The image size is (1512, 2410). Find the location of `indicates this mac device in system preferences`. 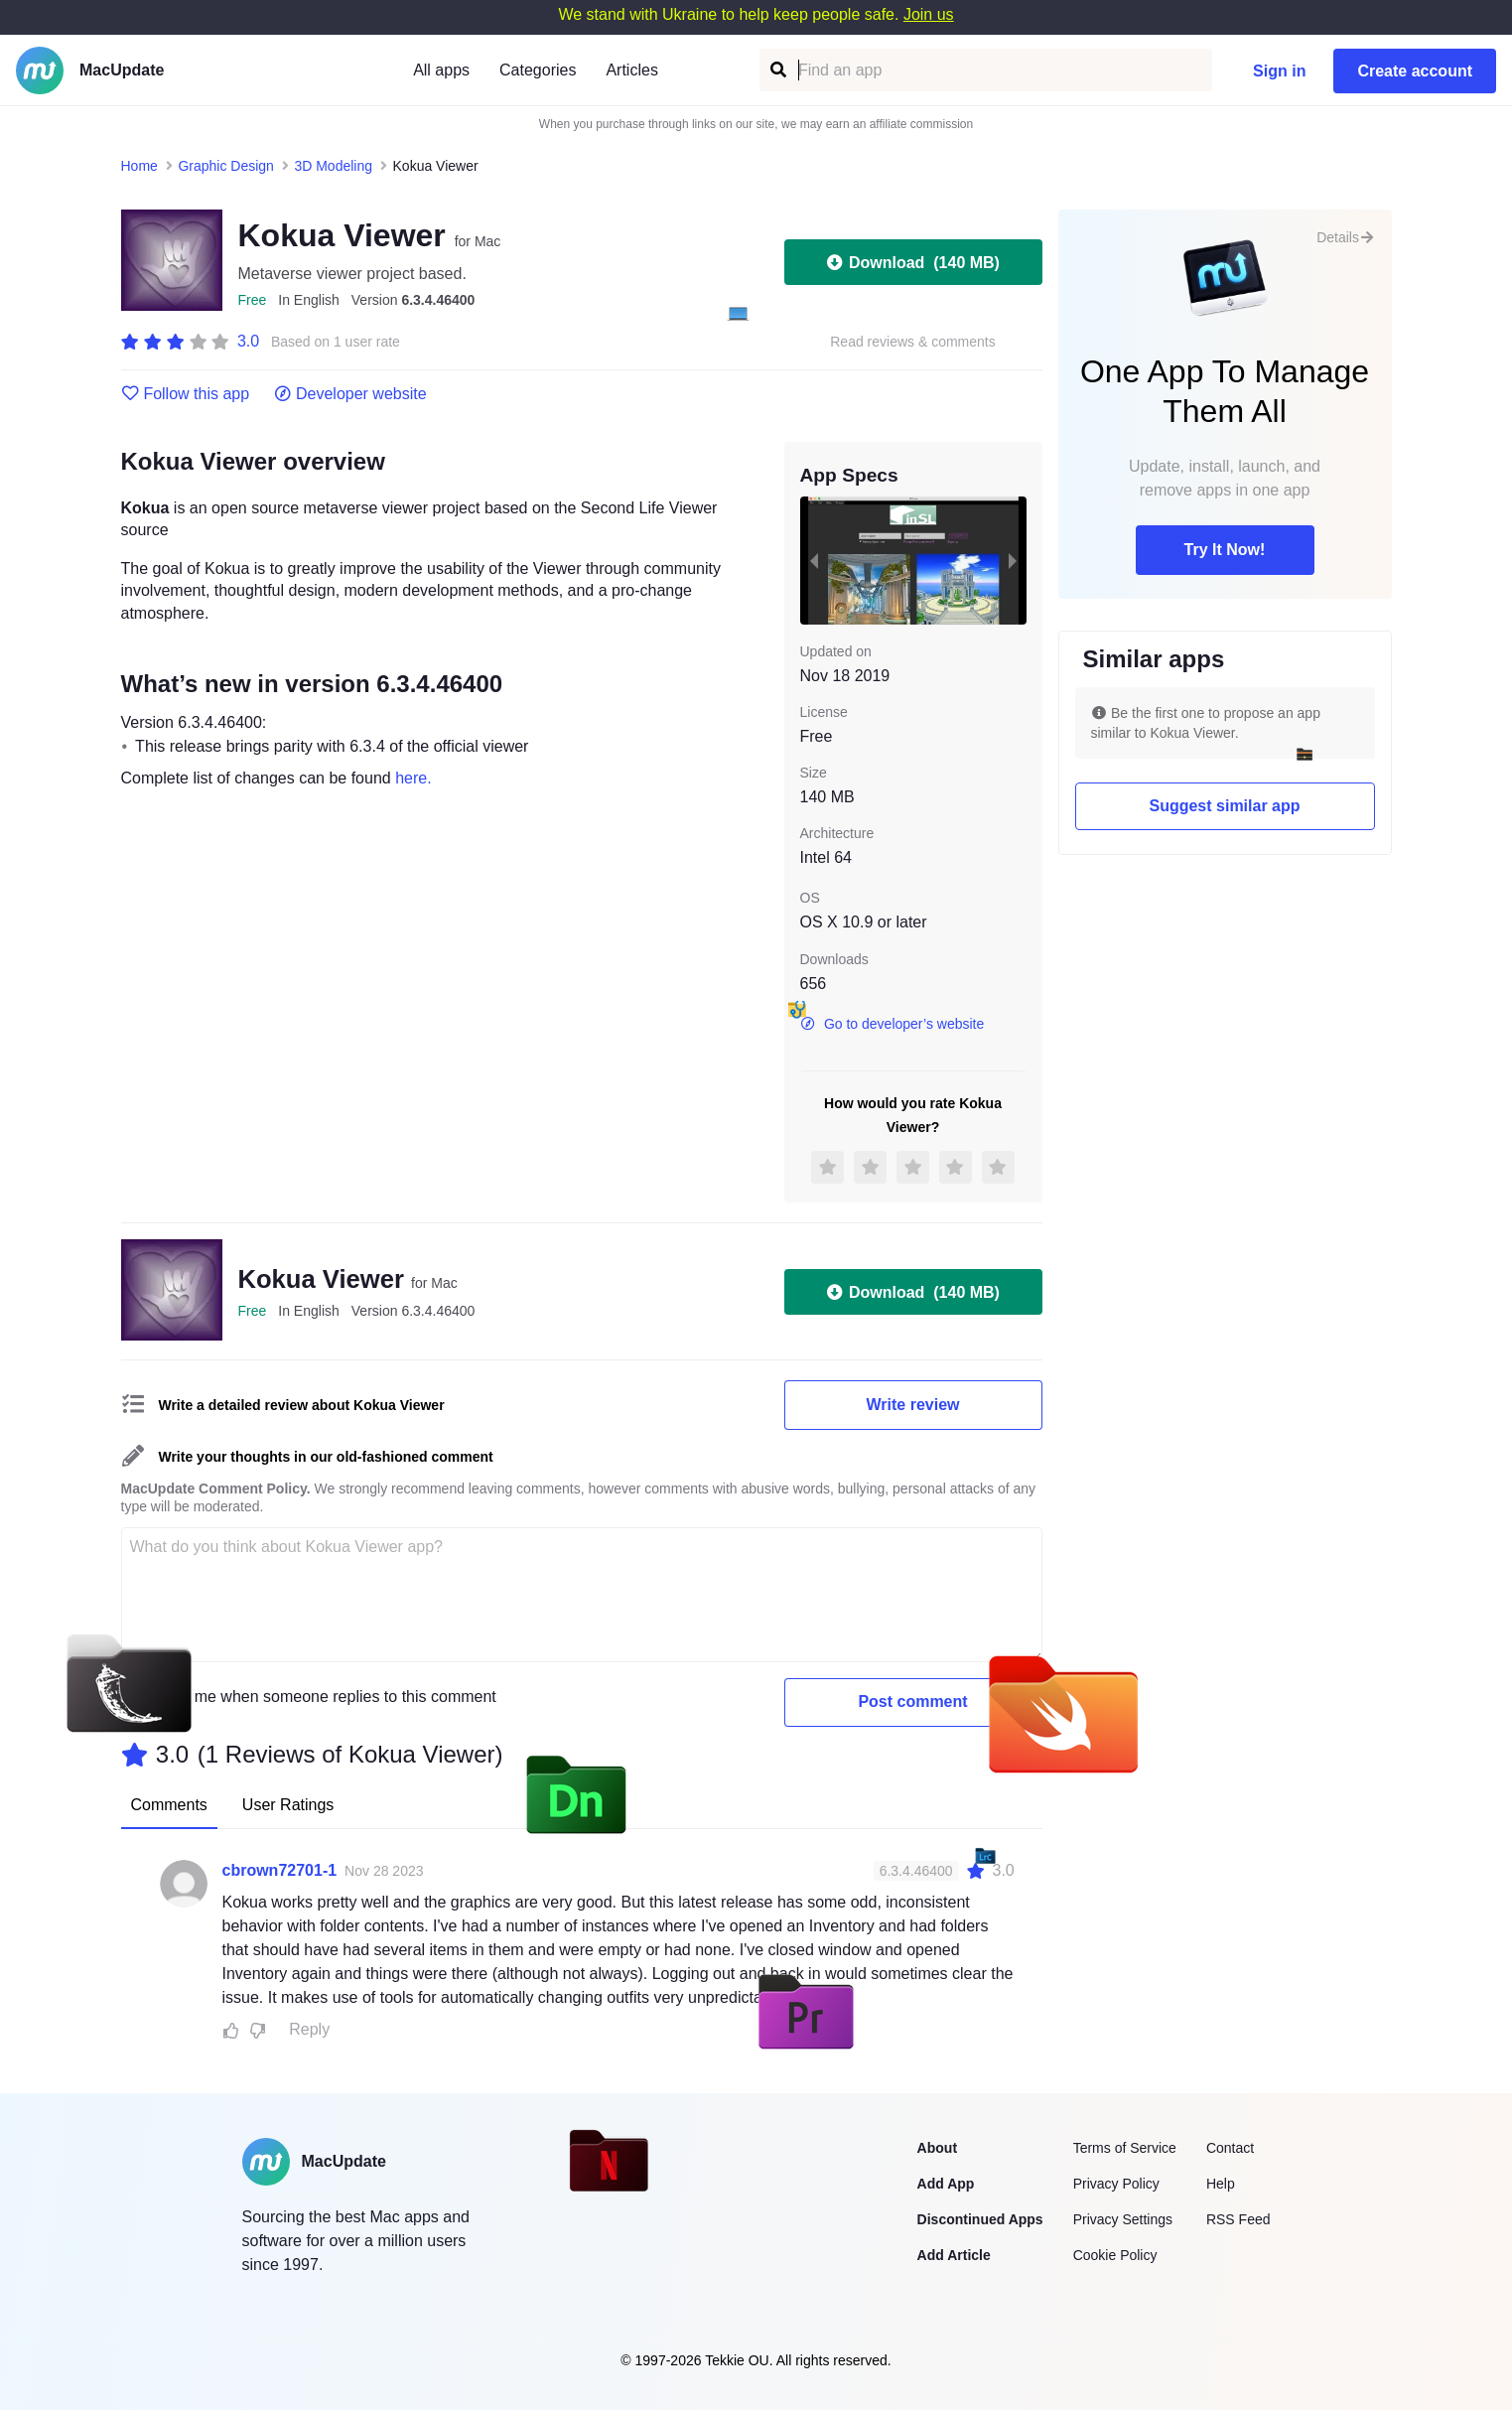

indicates this mac device in system preferences is located at coordinates (738, 313).